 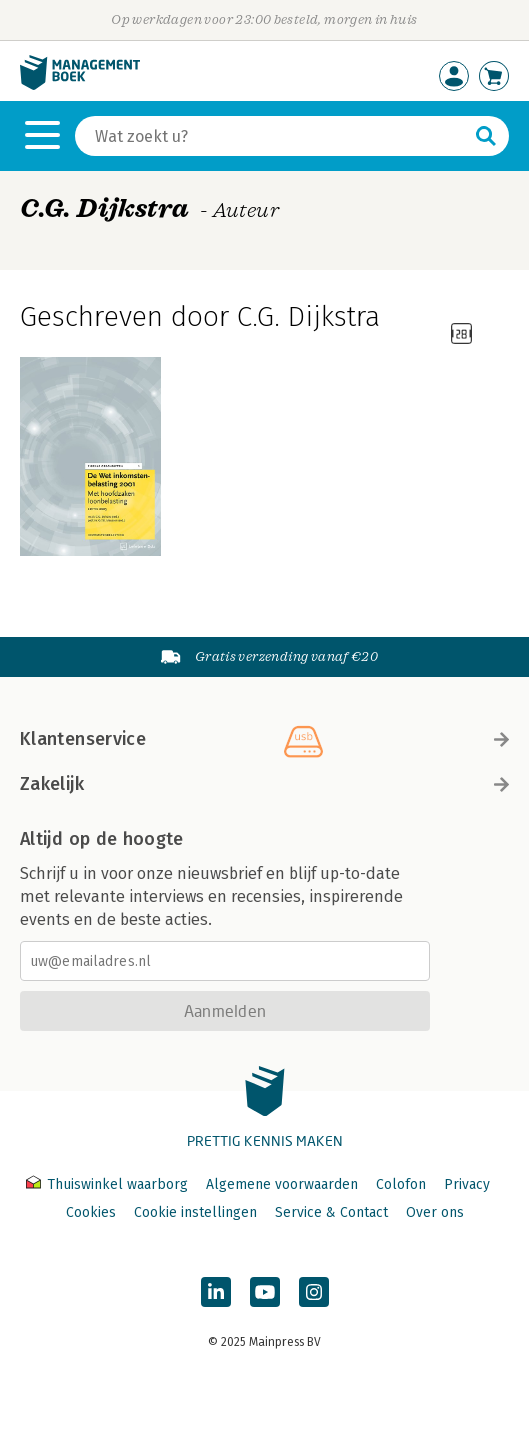 I want to click on external usb hard drive connected, so click(x=303, y=740).